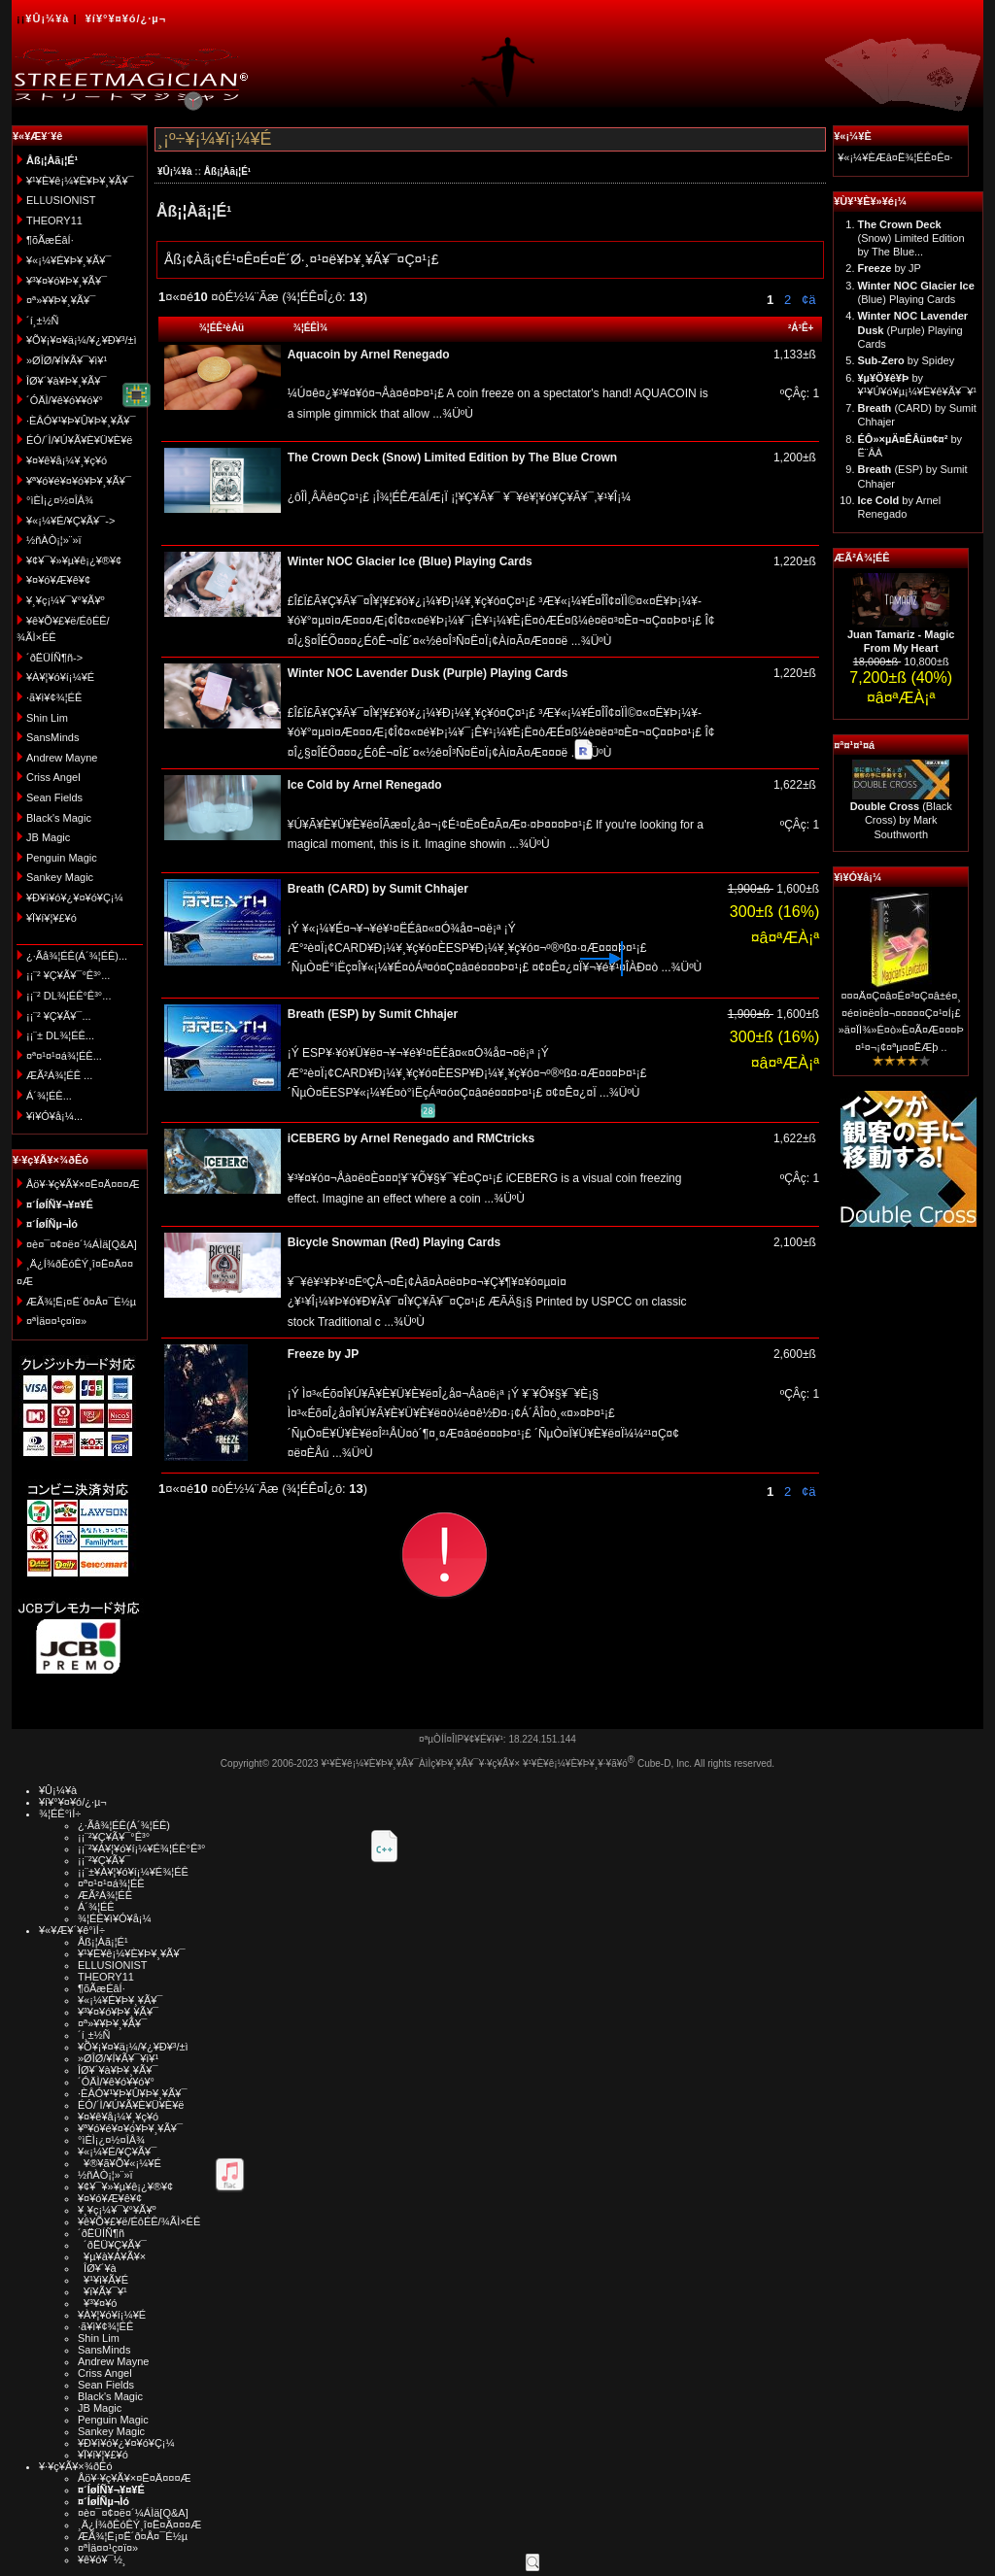 The image size is (995, 2576). I want to click on open the calendar app, so click(428, 1110).